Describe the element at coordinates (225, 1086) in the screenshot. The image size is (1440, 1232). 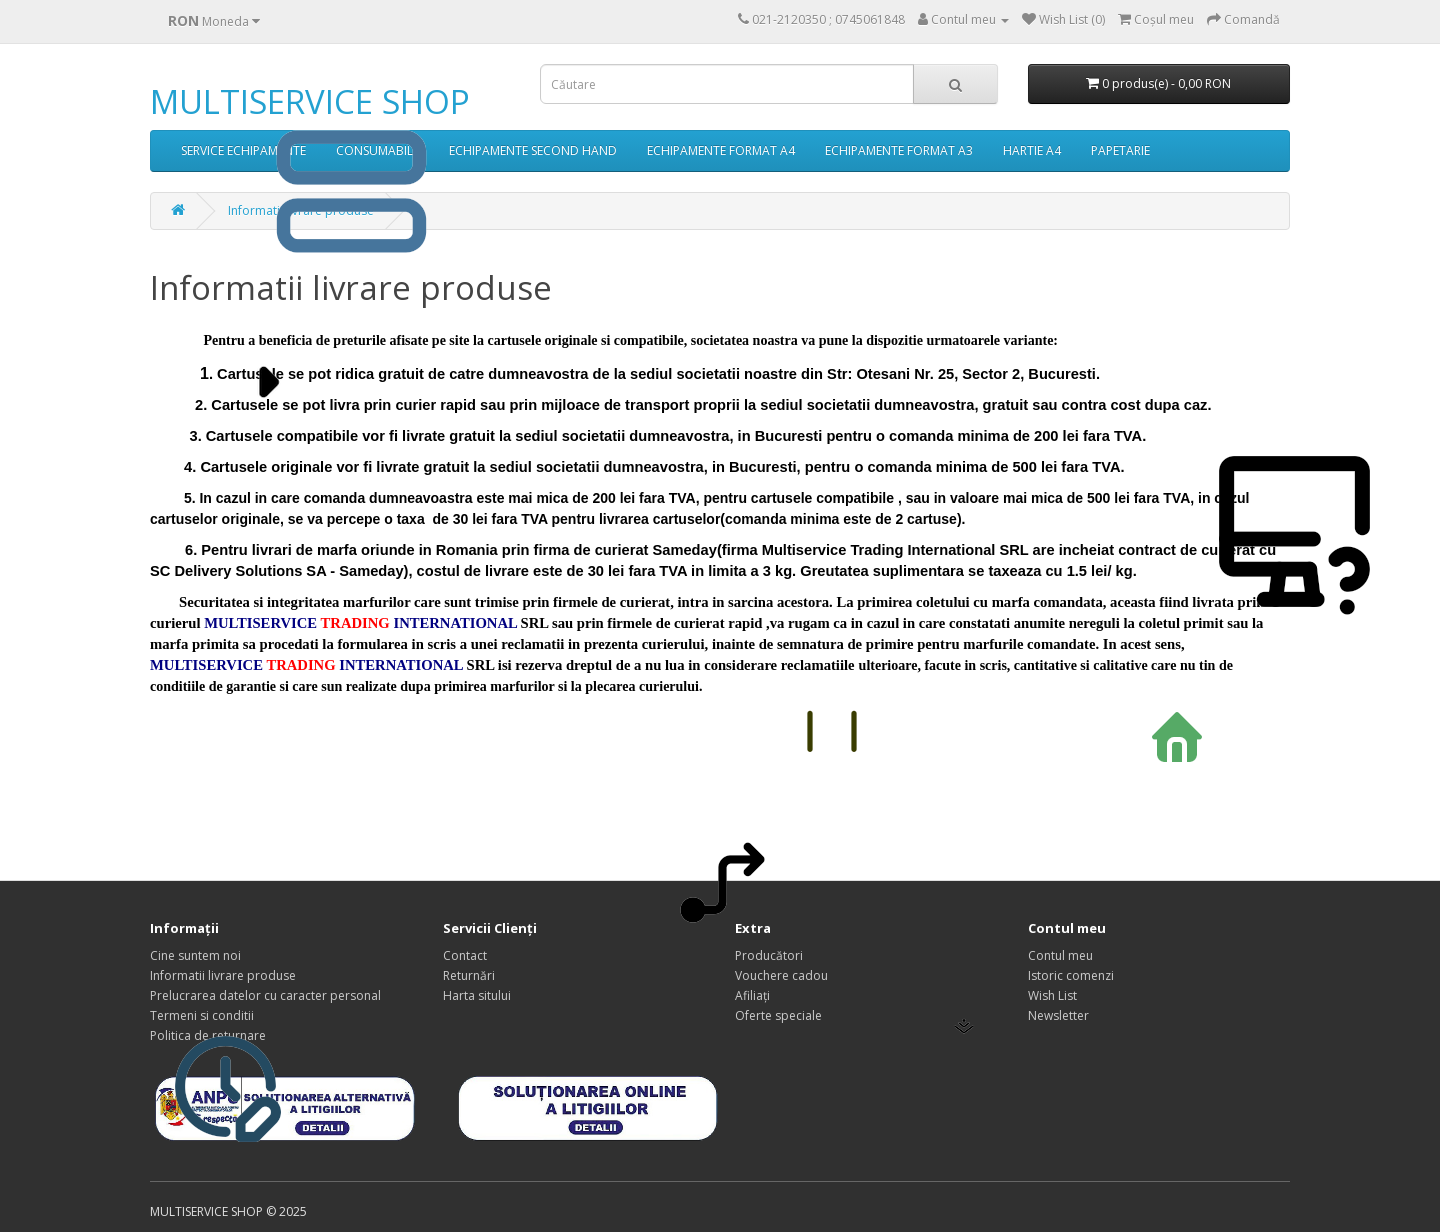
I see `edit a scheduled time or event` at that location.